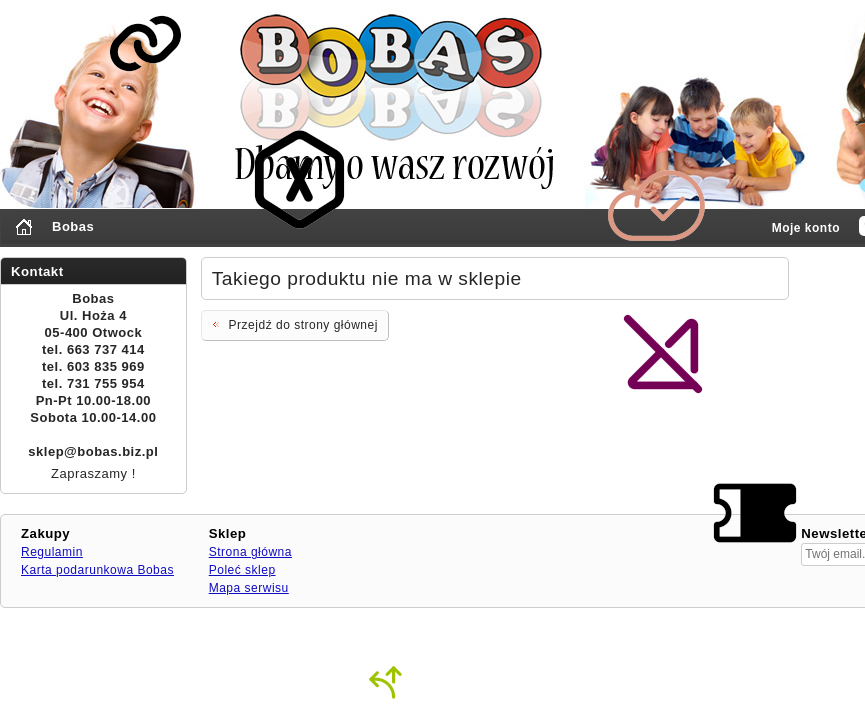 Image resolution: width=865 pixels, height=720 pixels. Describe the element at coordinates (385, 682) in the screenshot. I see `take the left ramp or exit` at that location.